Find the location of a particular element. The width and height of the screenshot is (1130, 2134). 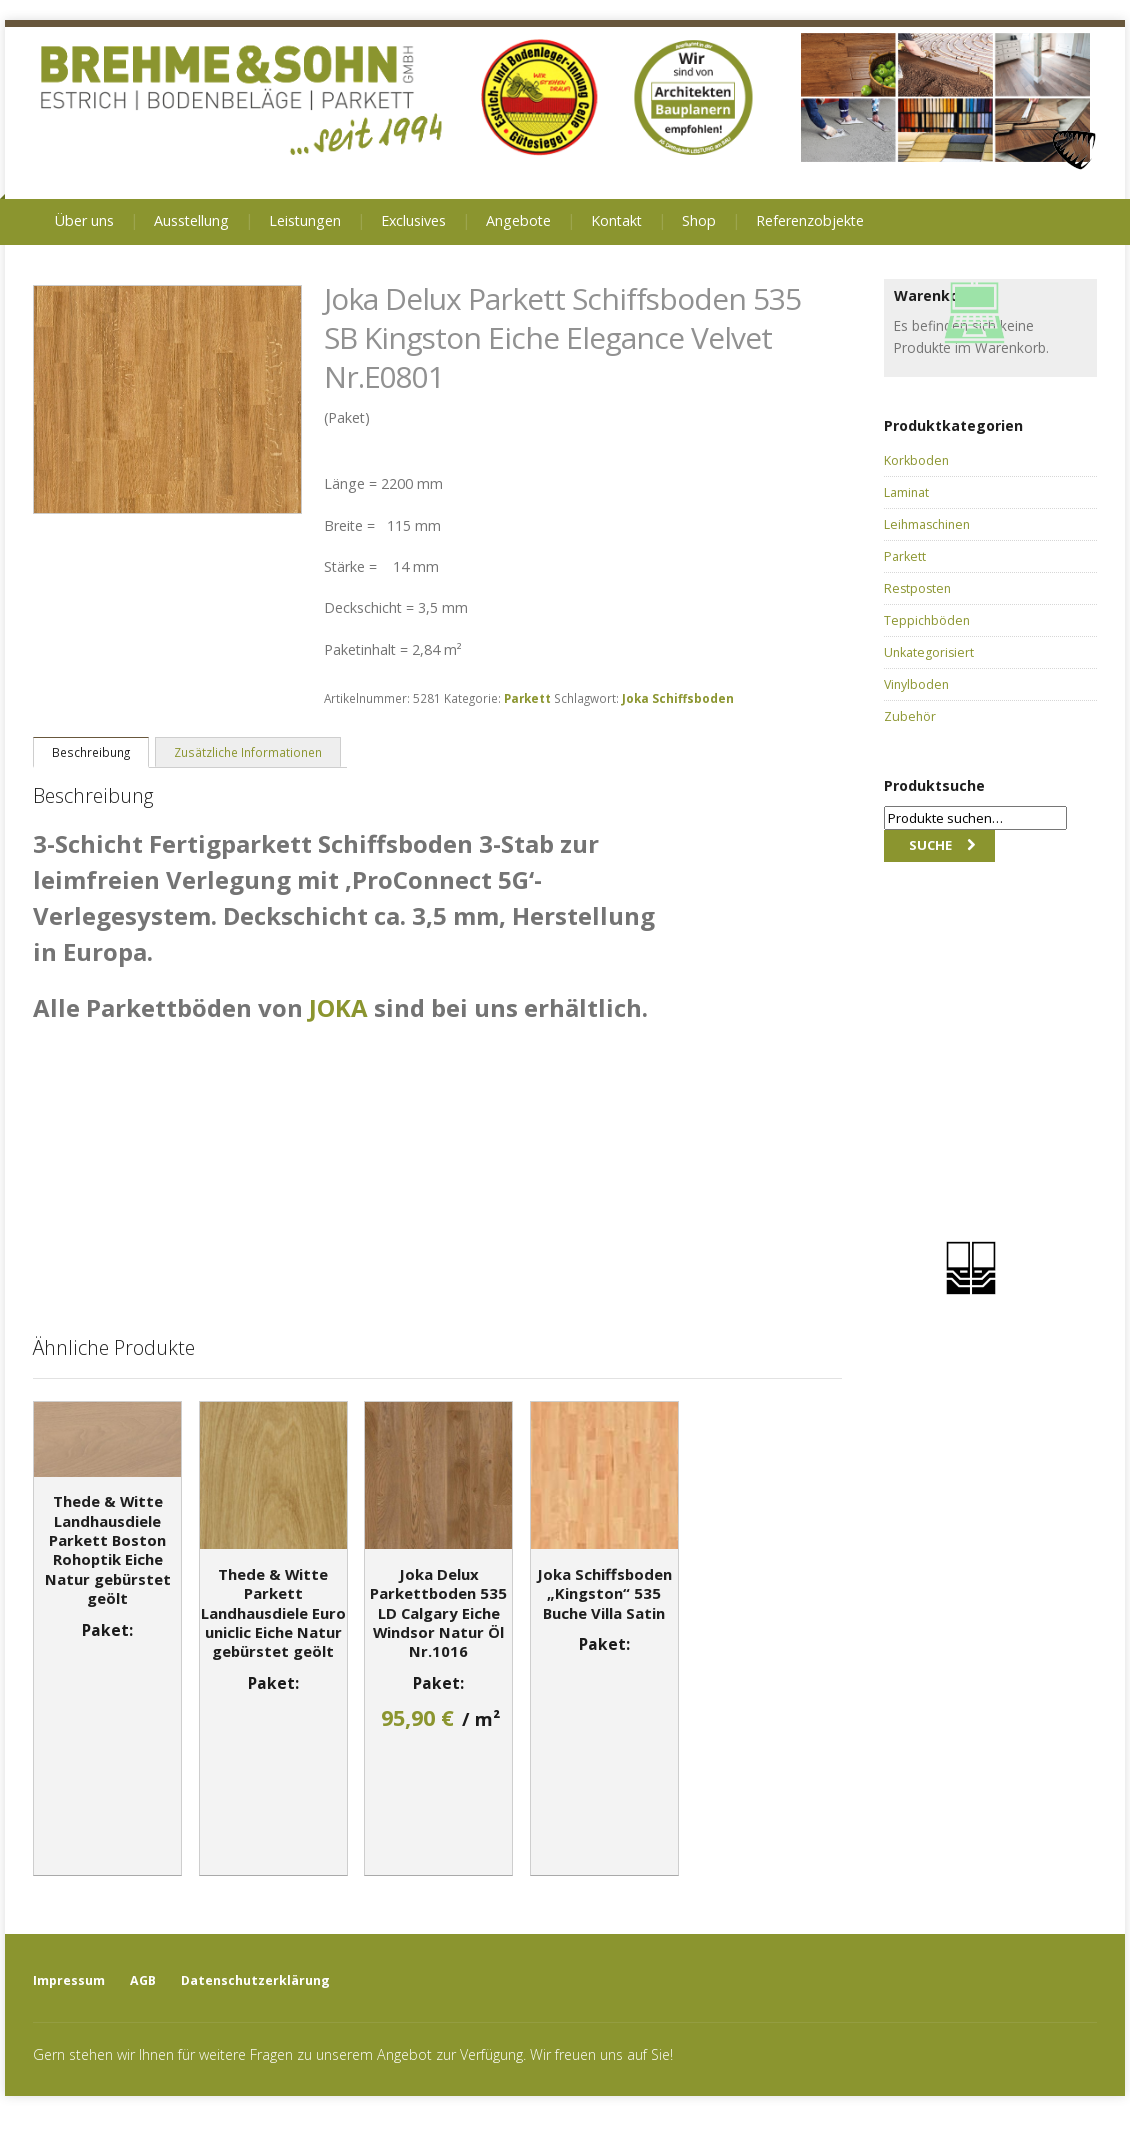

access desktop or laptop version of the site is located at coordinates (974, 312).